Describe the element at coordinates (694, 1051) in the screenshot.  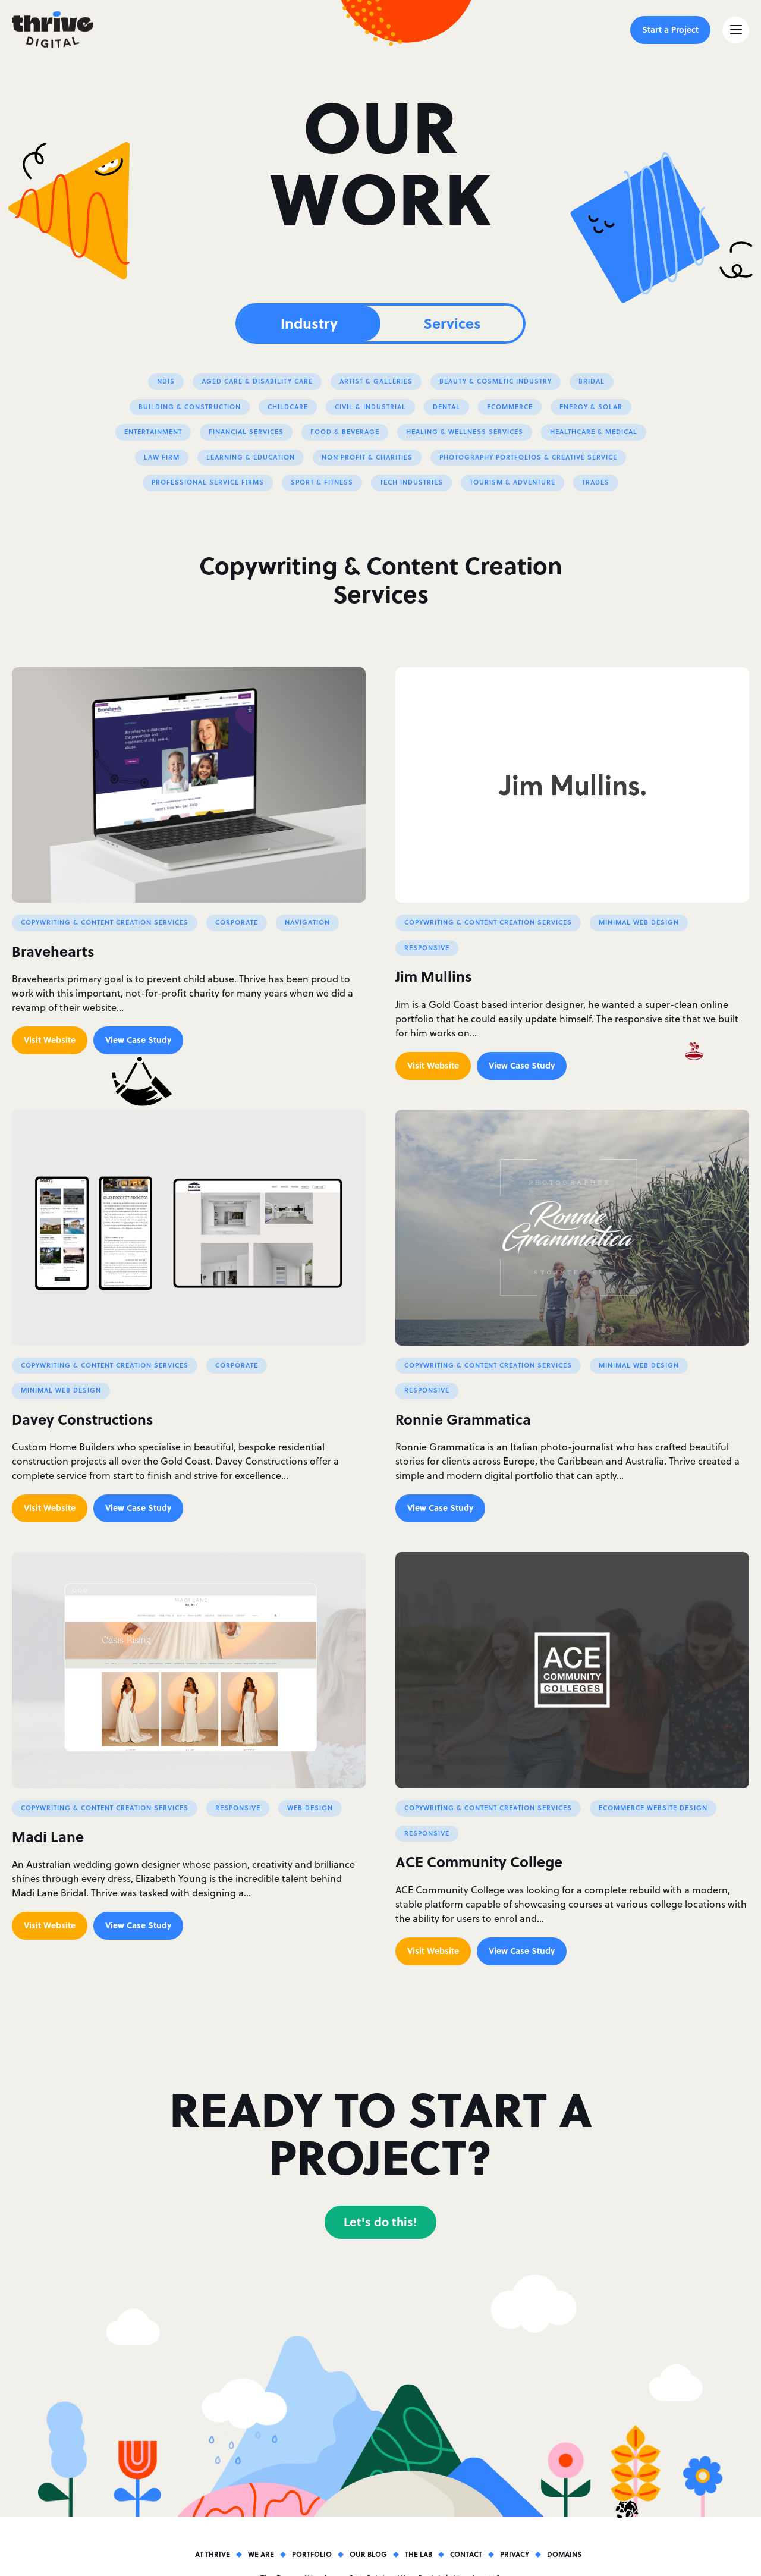
I see `brewing or crafting a potion` at that location.